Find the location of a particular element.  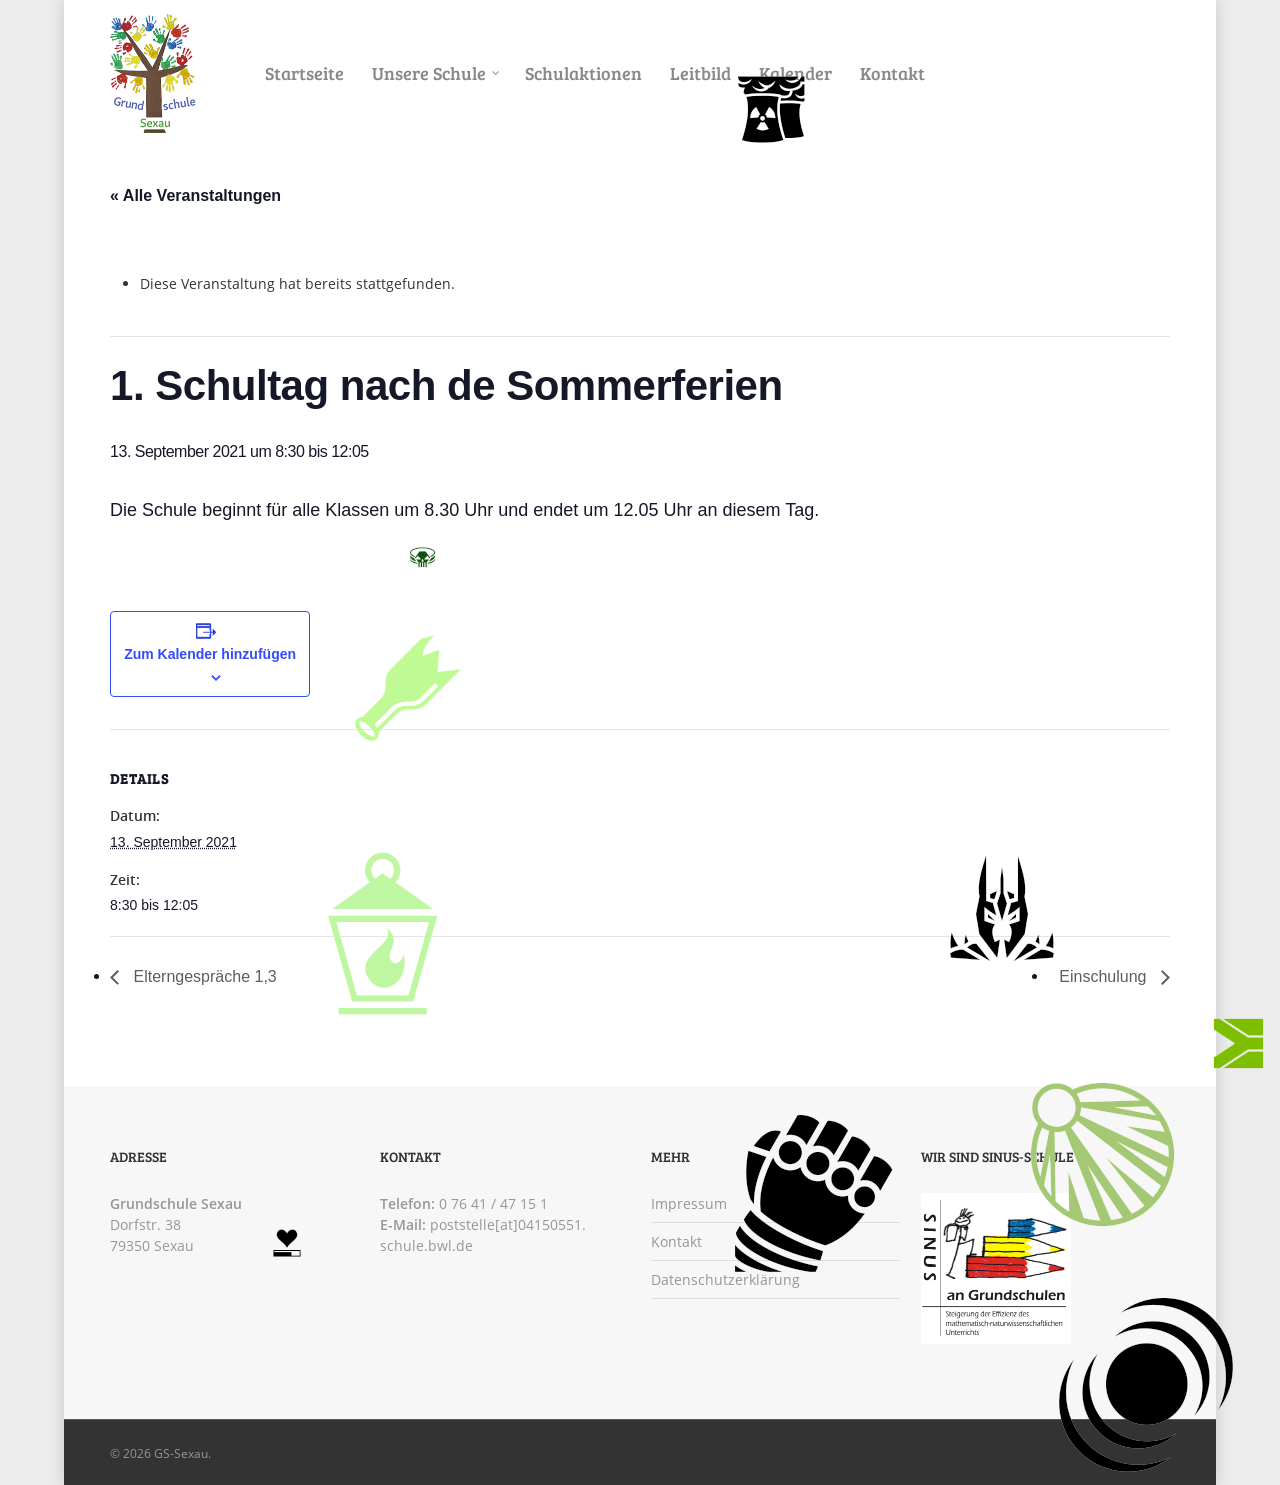

indicates vibration or haptic feedback is enabled is located at coordinates (1147, 1383).